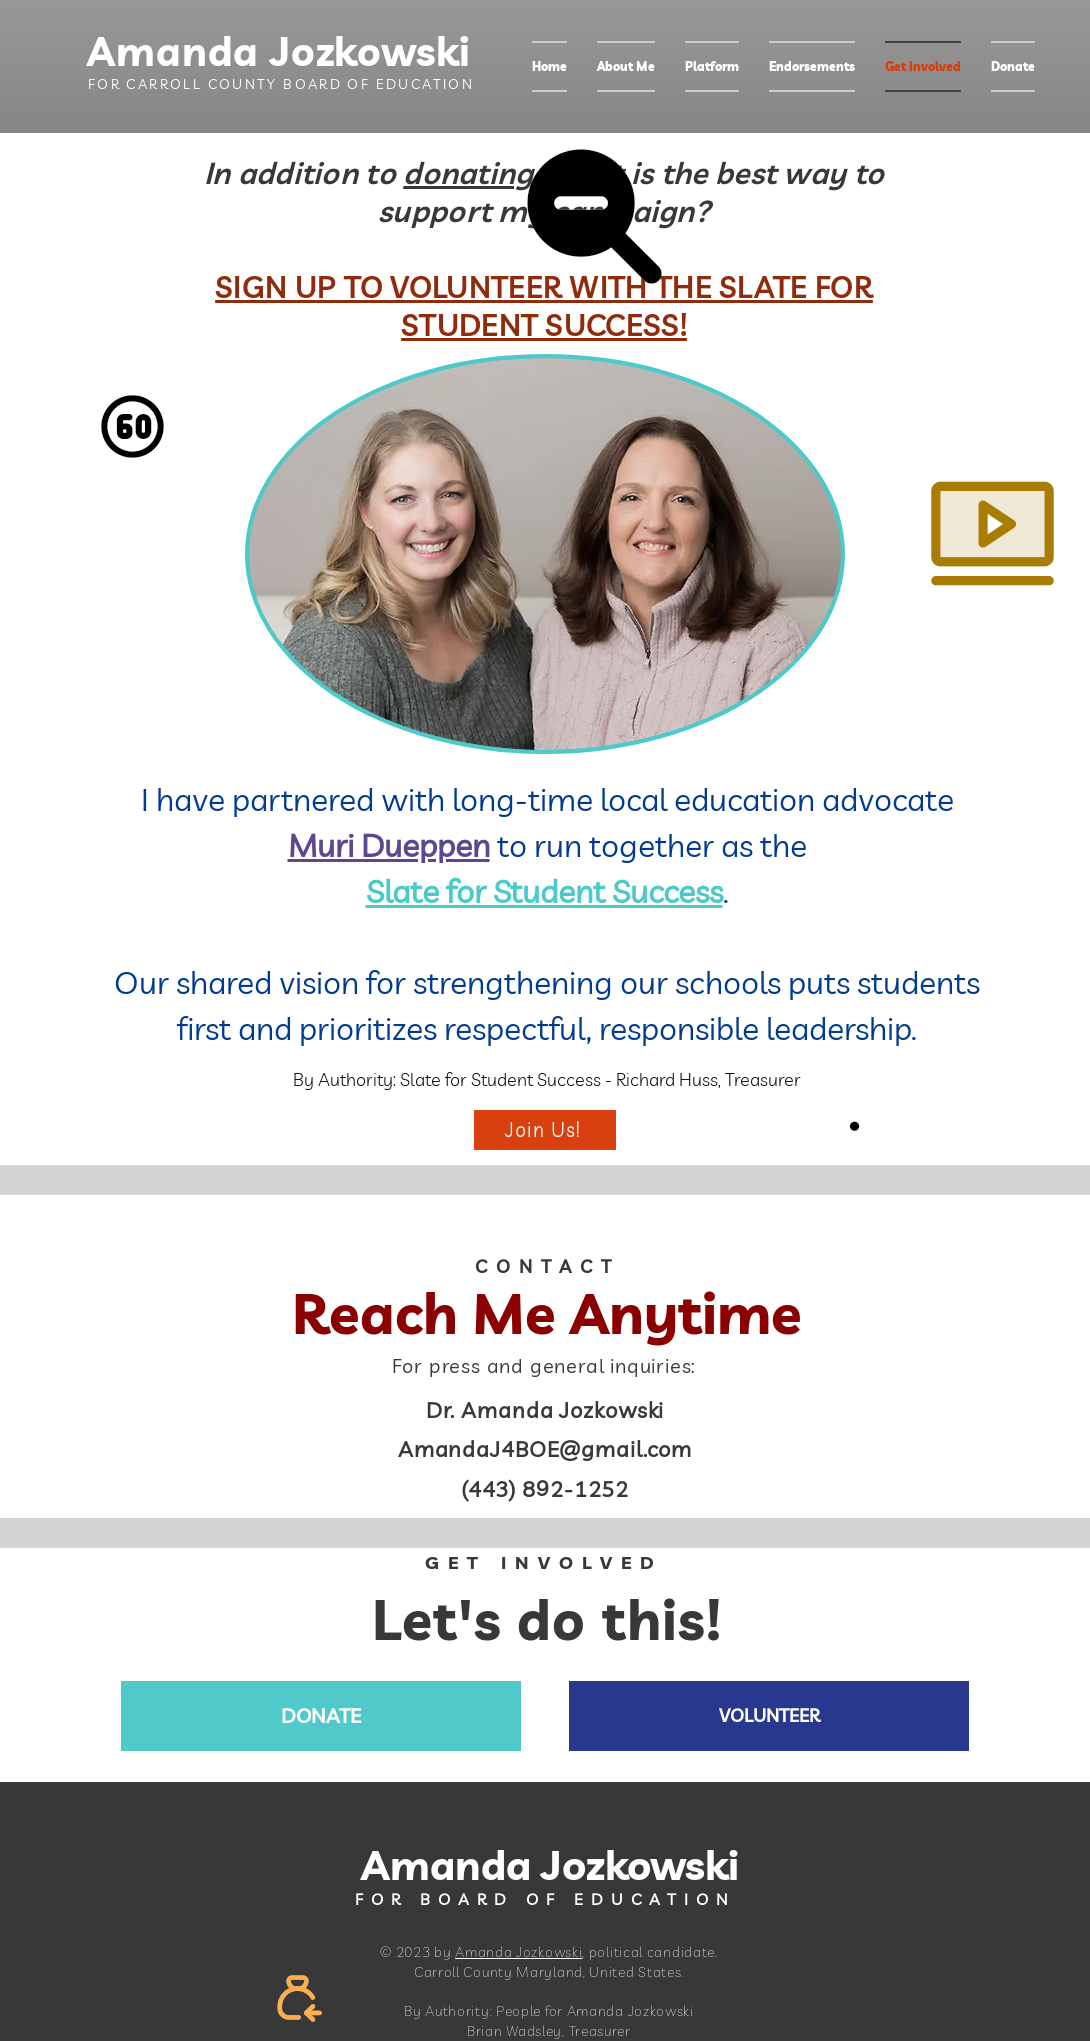 Image resolution: width=1090 pixels, height=2041 pixels. What do you see at coordinates (854, 1098) in the screenshot?
I see `no wifi signal available` at bounding box center [854, 1098].